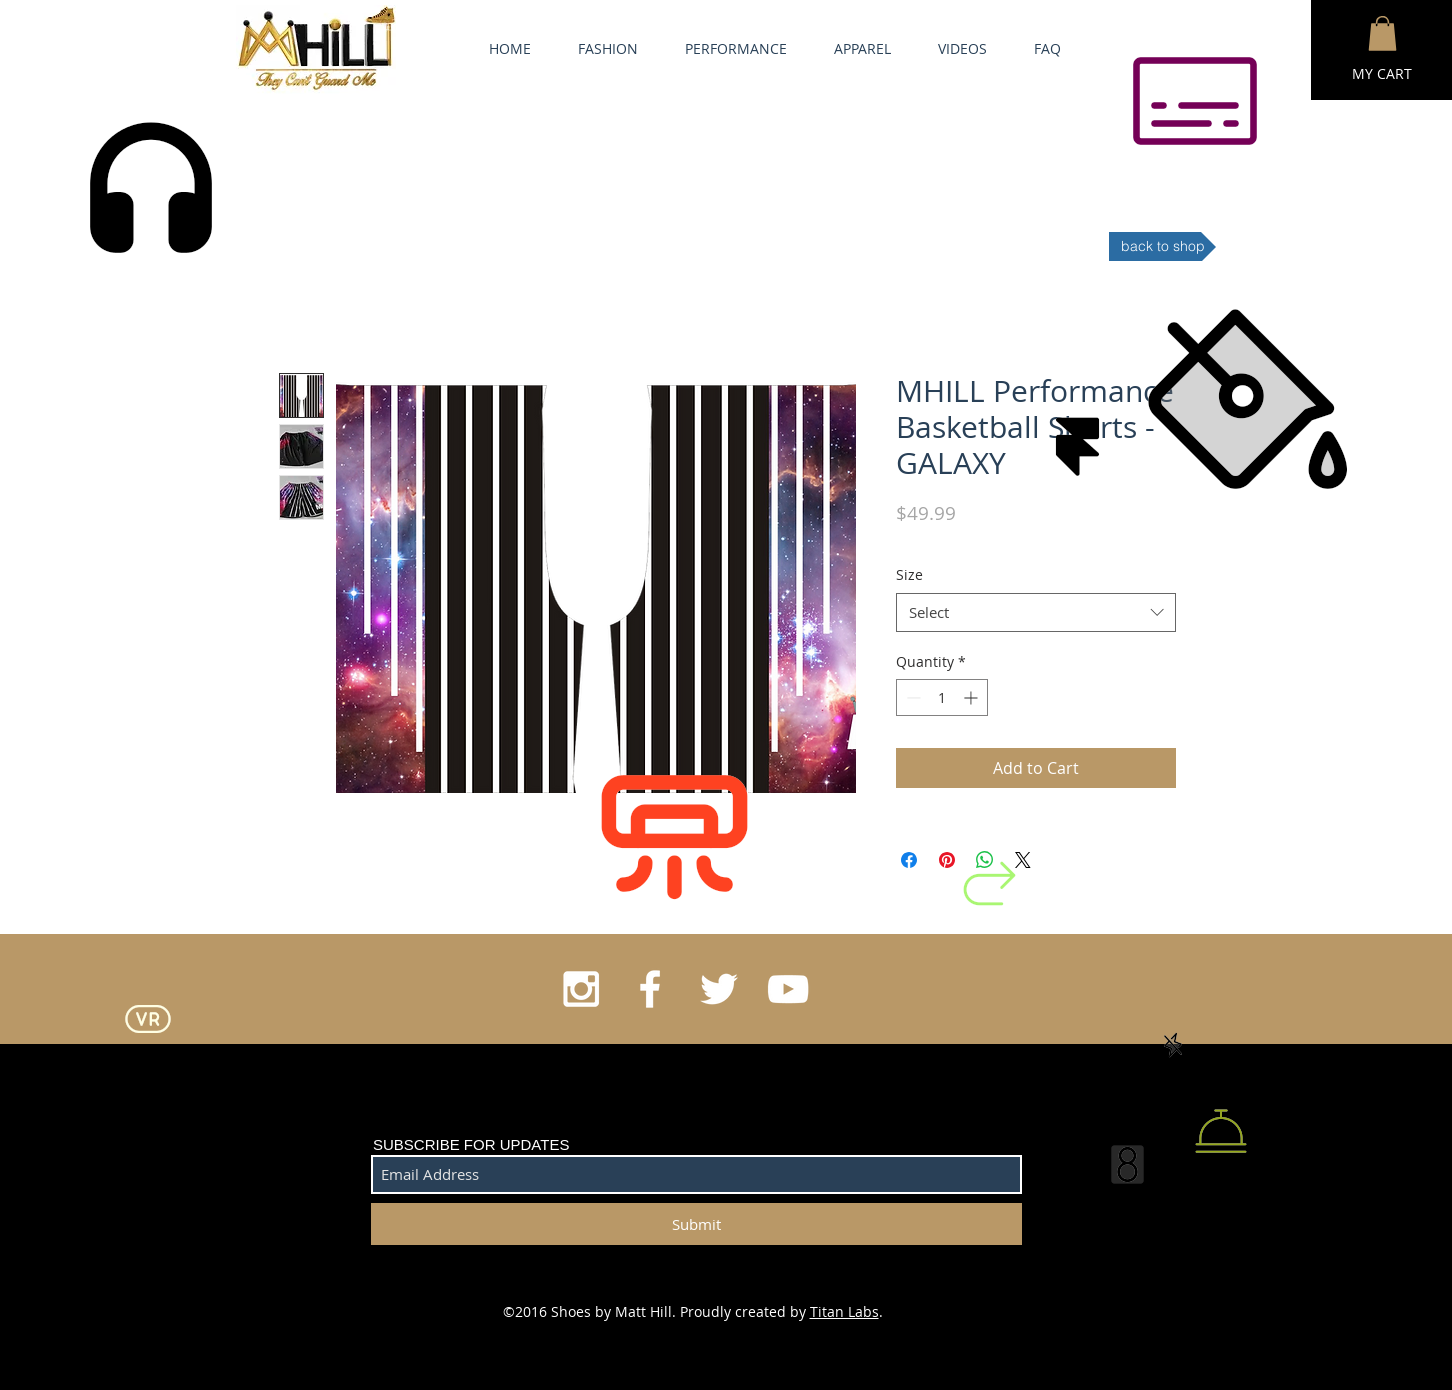 This screenshot has width=1452, height=1390. I want to click on disable flash or lightning mode, so click(1173, 1045).